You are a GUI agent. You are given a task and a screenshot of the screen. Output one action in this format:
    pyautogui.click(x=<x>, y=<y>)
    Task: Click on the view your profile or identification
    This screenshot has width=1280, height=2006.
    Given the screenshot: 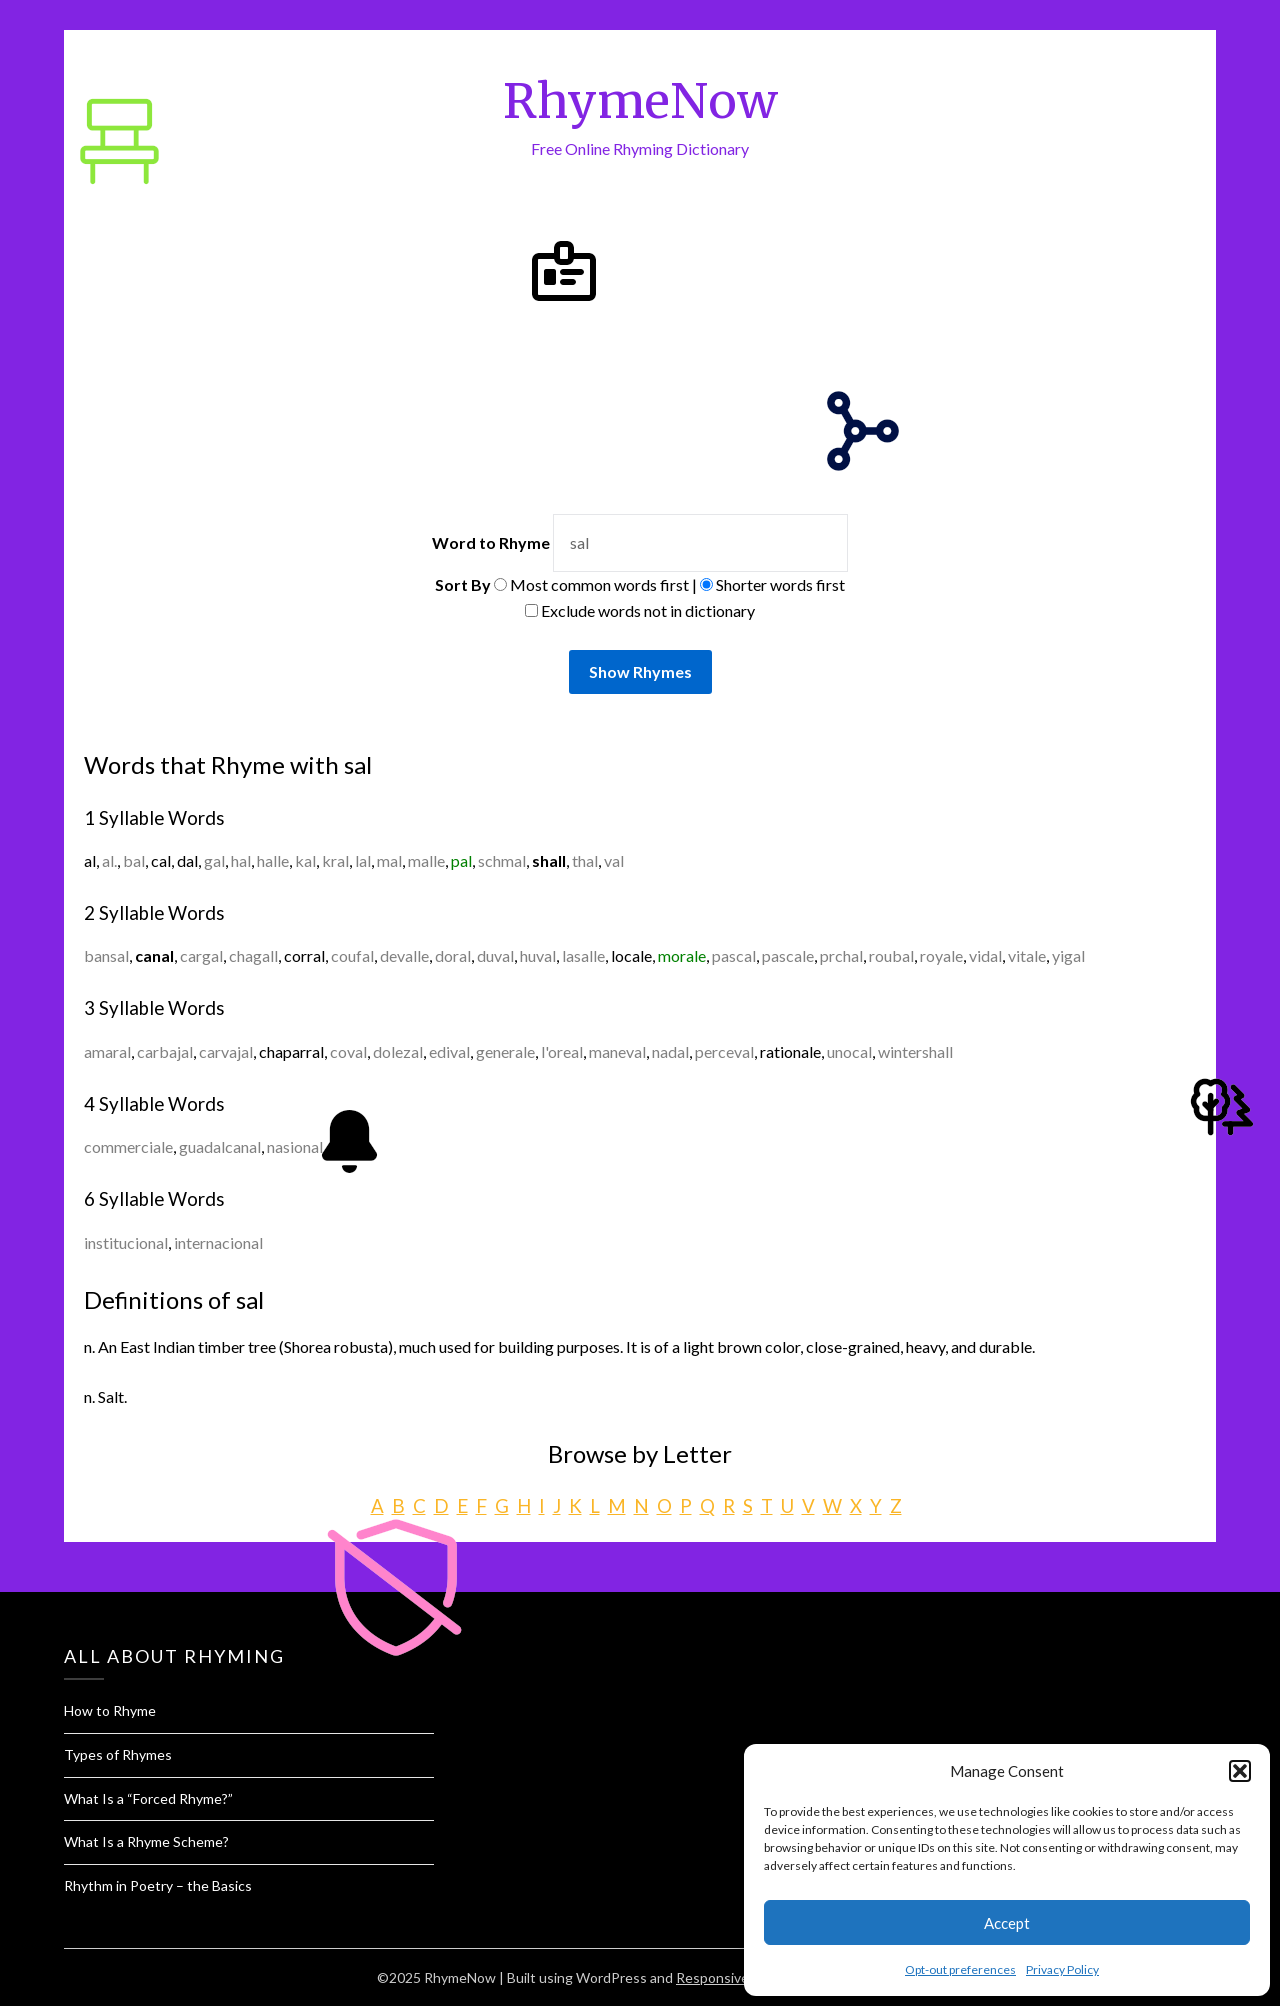 What is the action you would take?
    pyautogui.click(x=564, y=273)
    